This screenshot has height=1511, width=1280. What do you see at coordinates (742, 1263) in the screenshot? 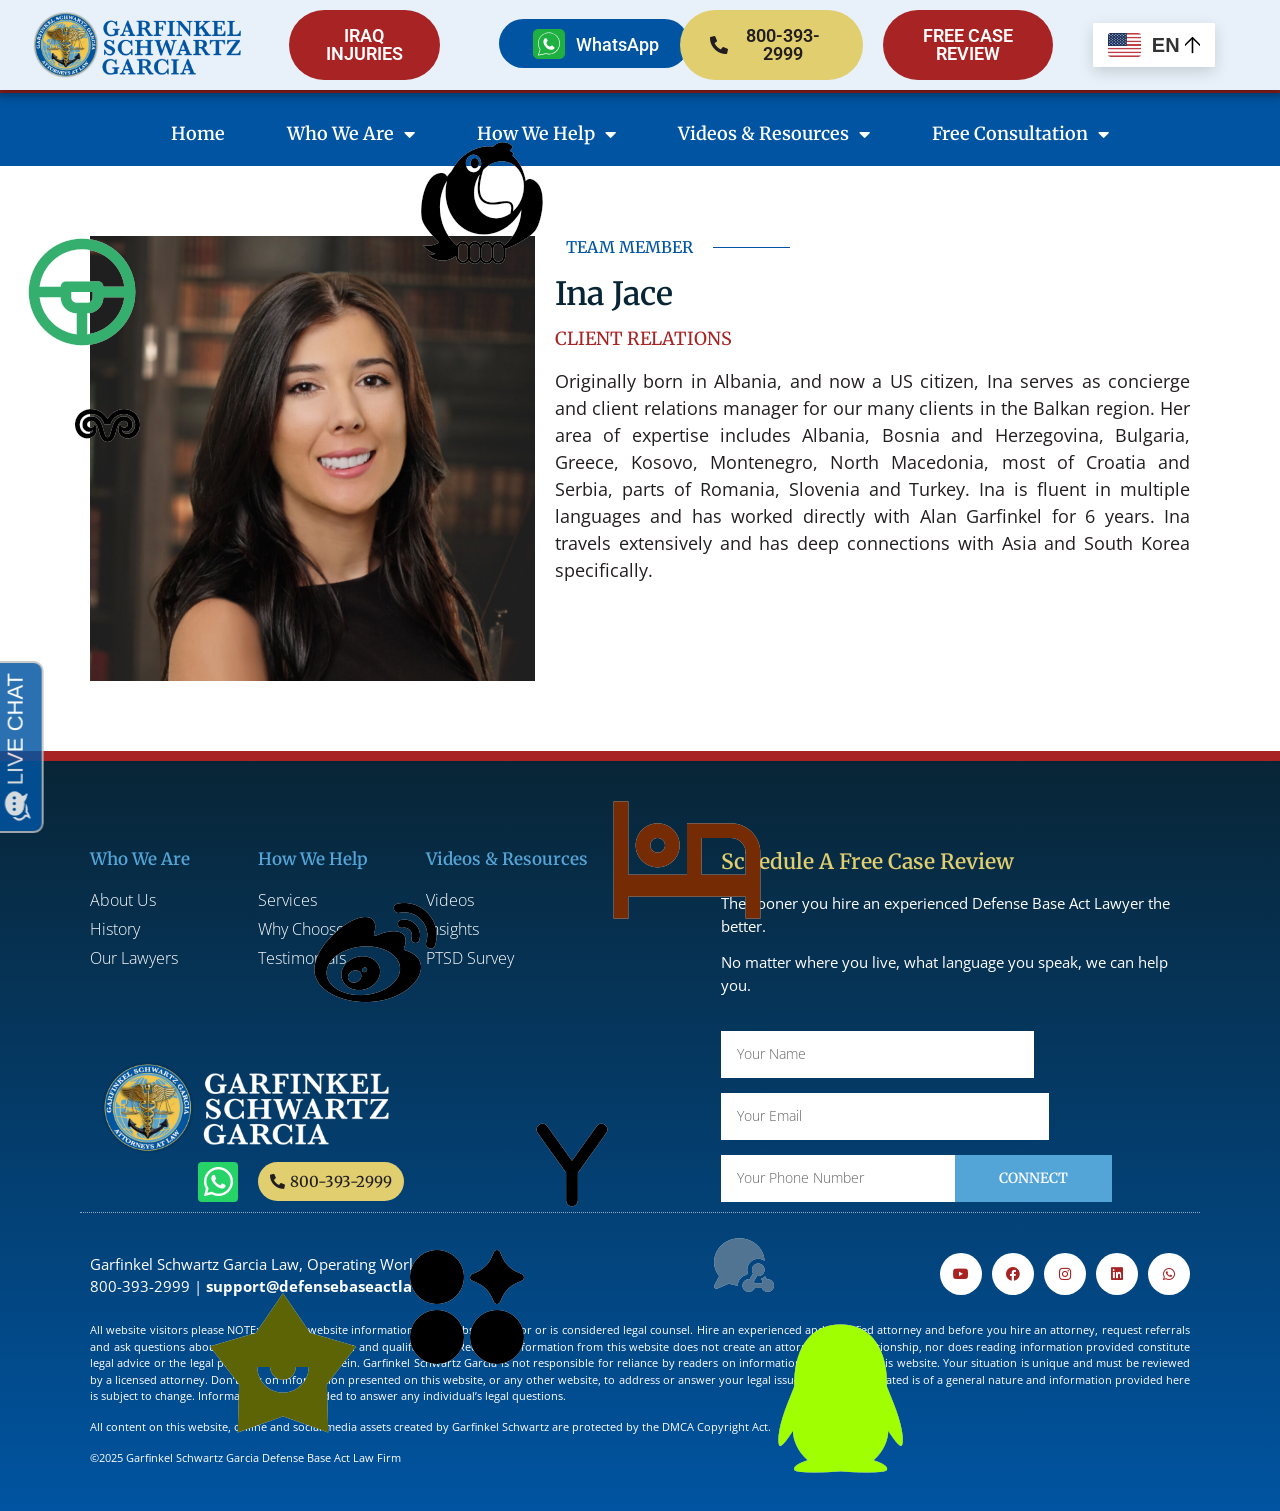
I see `view connected conversations or message threads` at bounding box center [742, 1263].